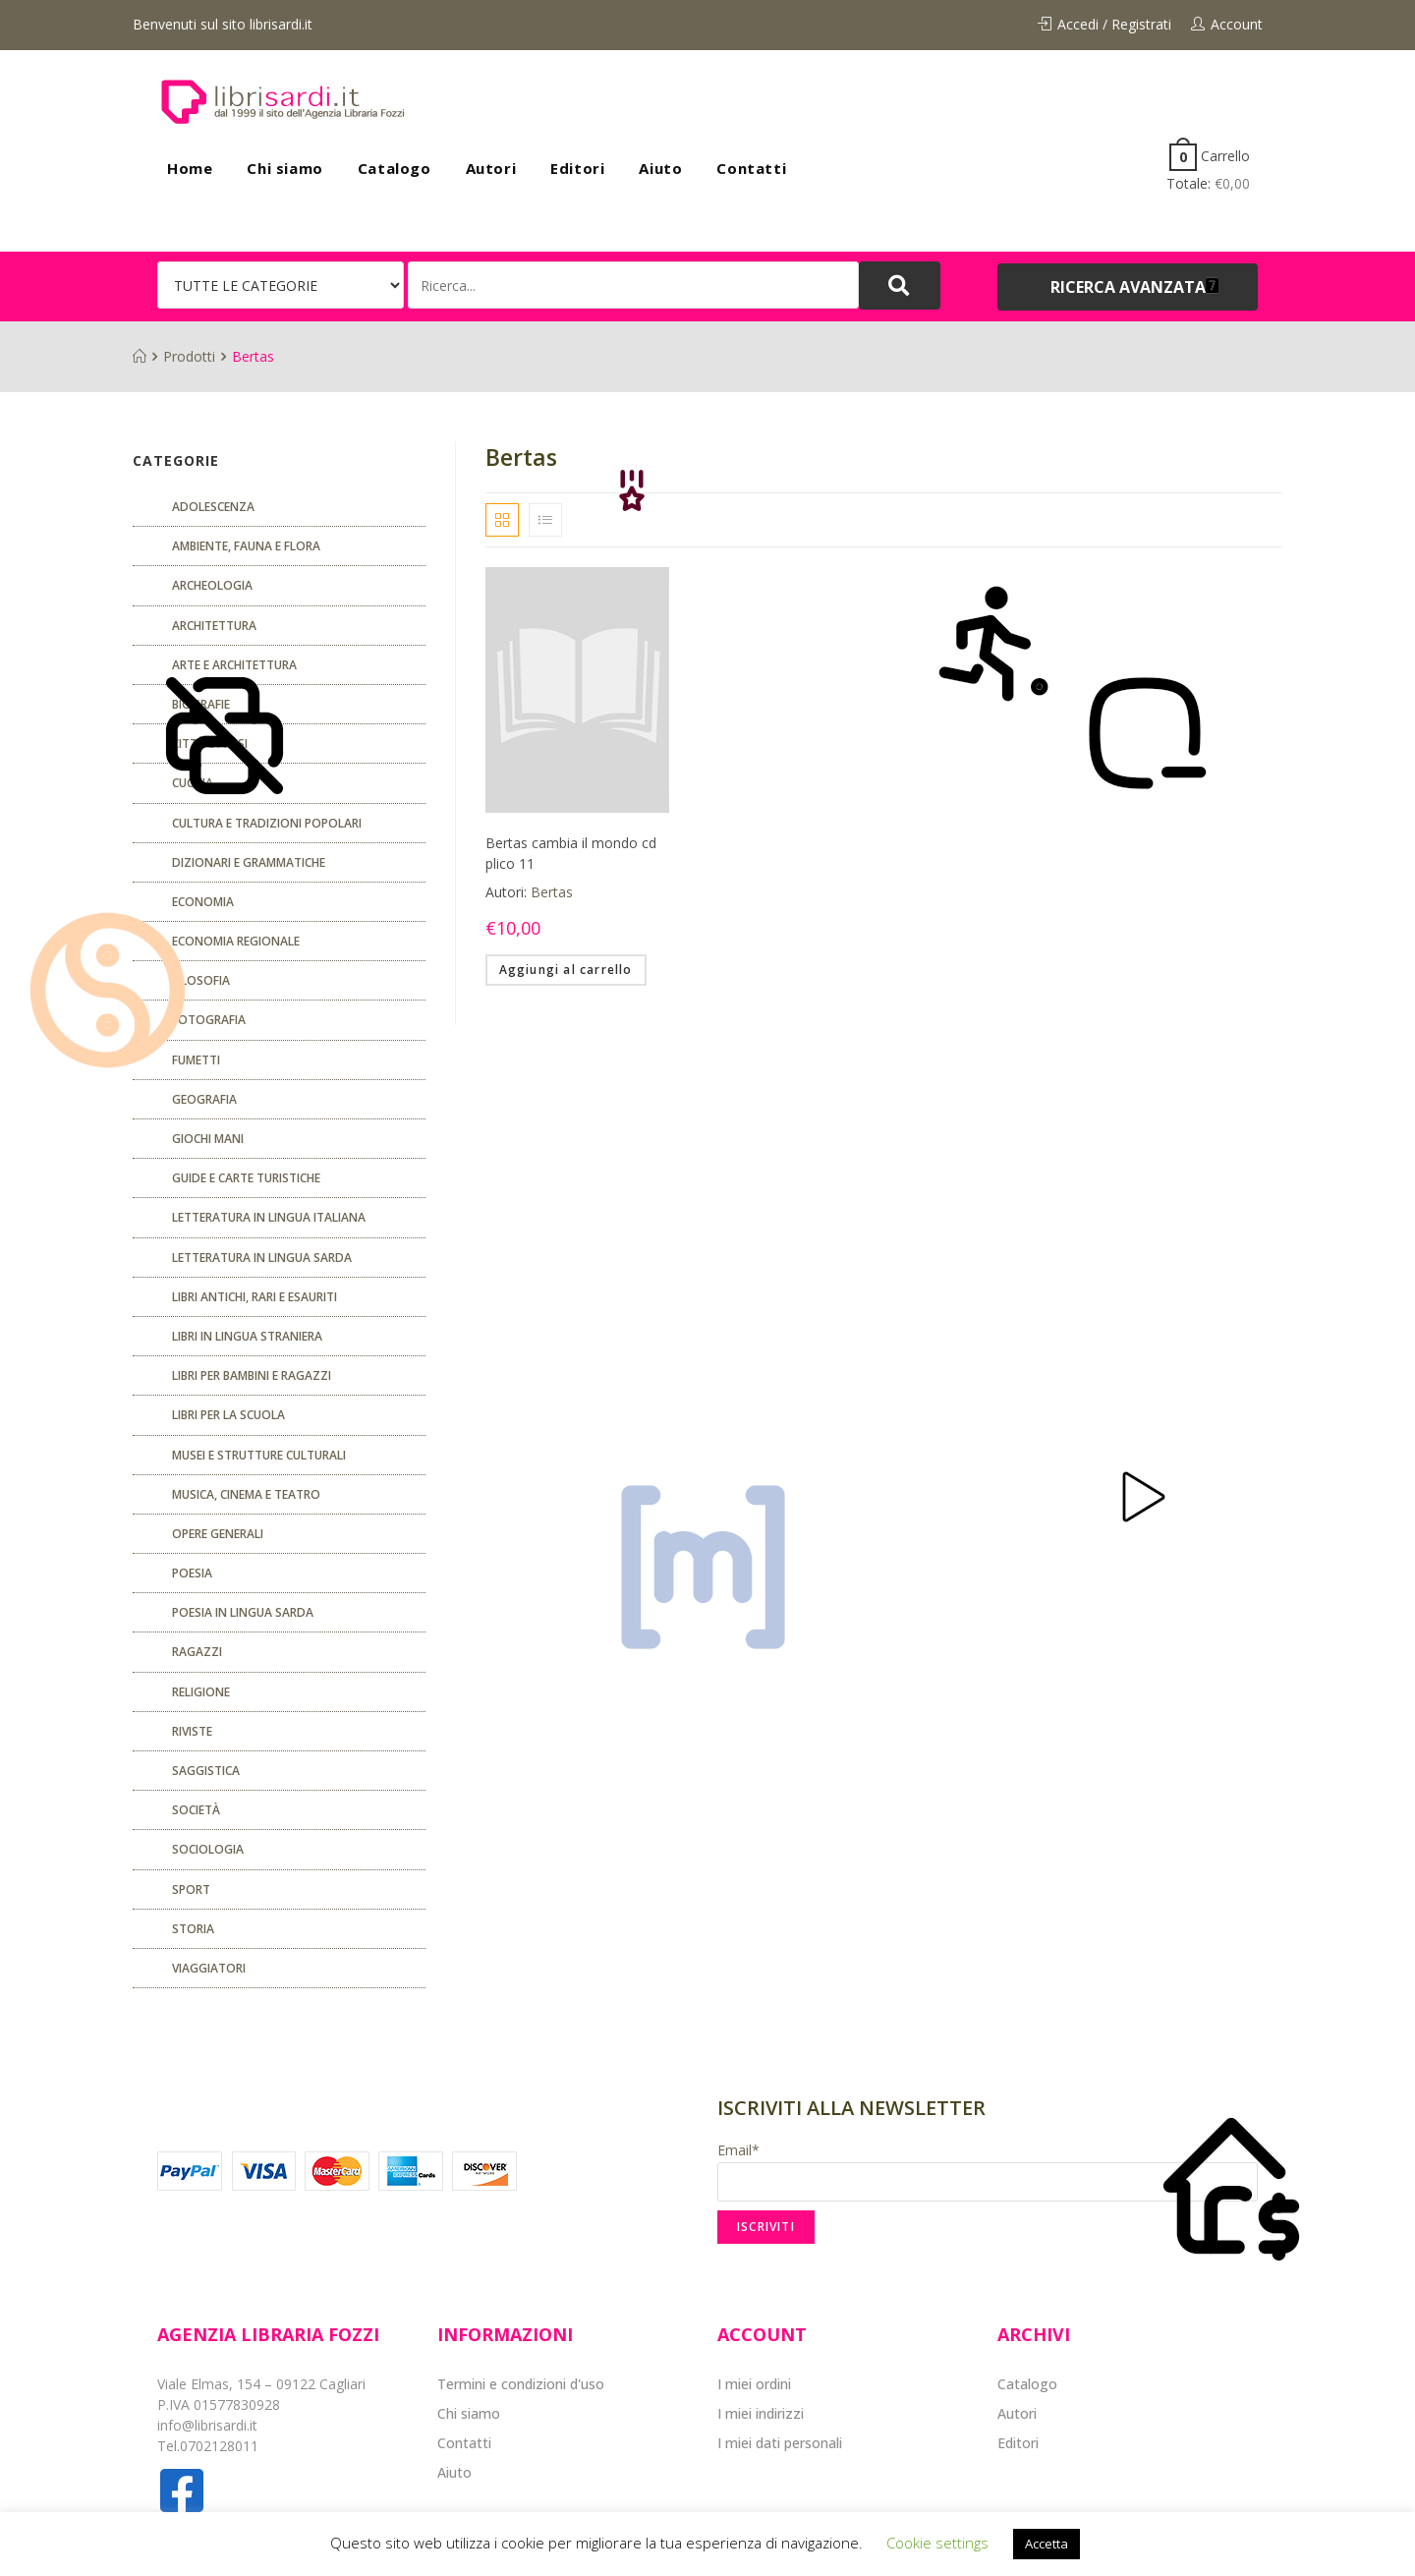 The width and height of the screenshot is (1415, 2576). Describe the element at coordinates (1212, 285) in the screenshot. I see `indicates the number seven in a sequence or list` at that location.